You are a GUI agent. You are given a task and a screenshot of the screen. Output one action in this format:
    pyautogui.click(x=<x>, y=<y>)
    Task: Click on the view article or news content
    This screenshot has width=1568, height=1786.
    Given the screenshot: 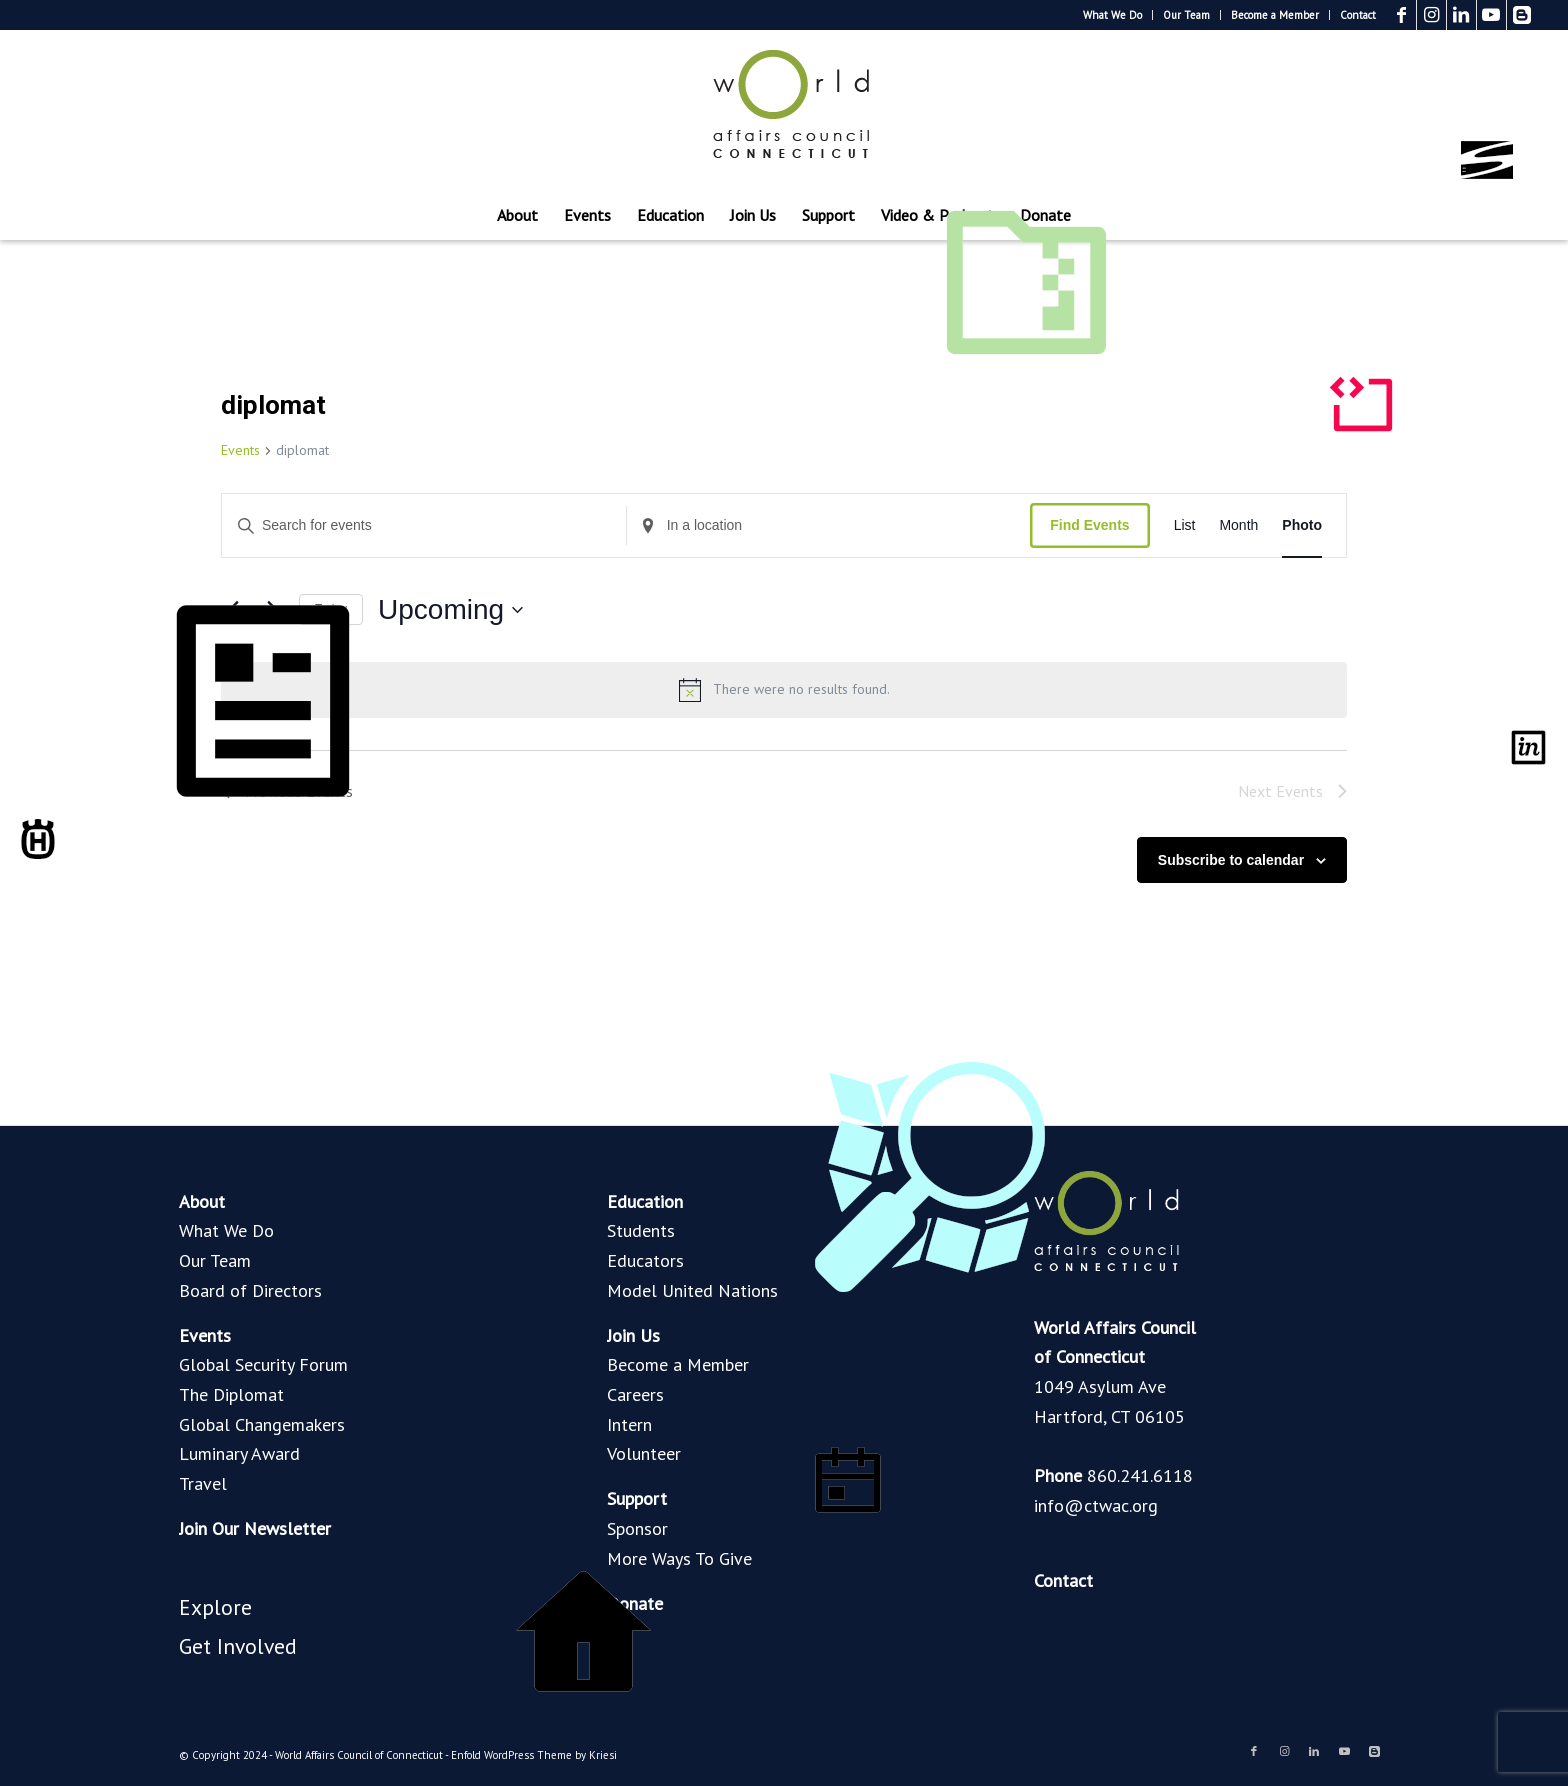 What is the action you would take?
    pyautogui.click(x=263, y=701)
    